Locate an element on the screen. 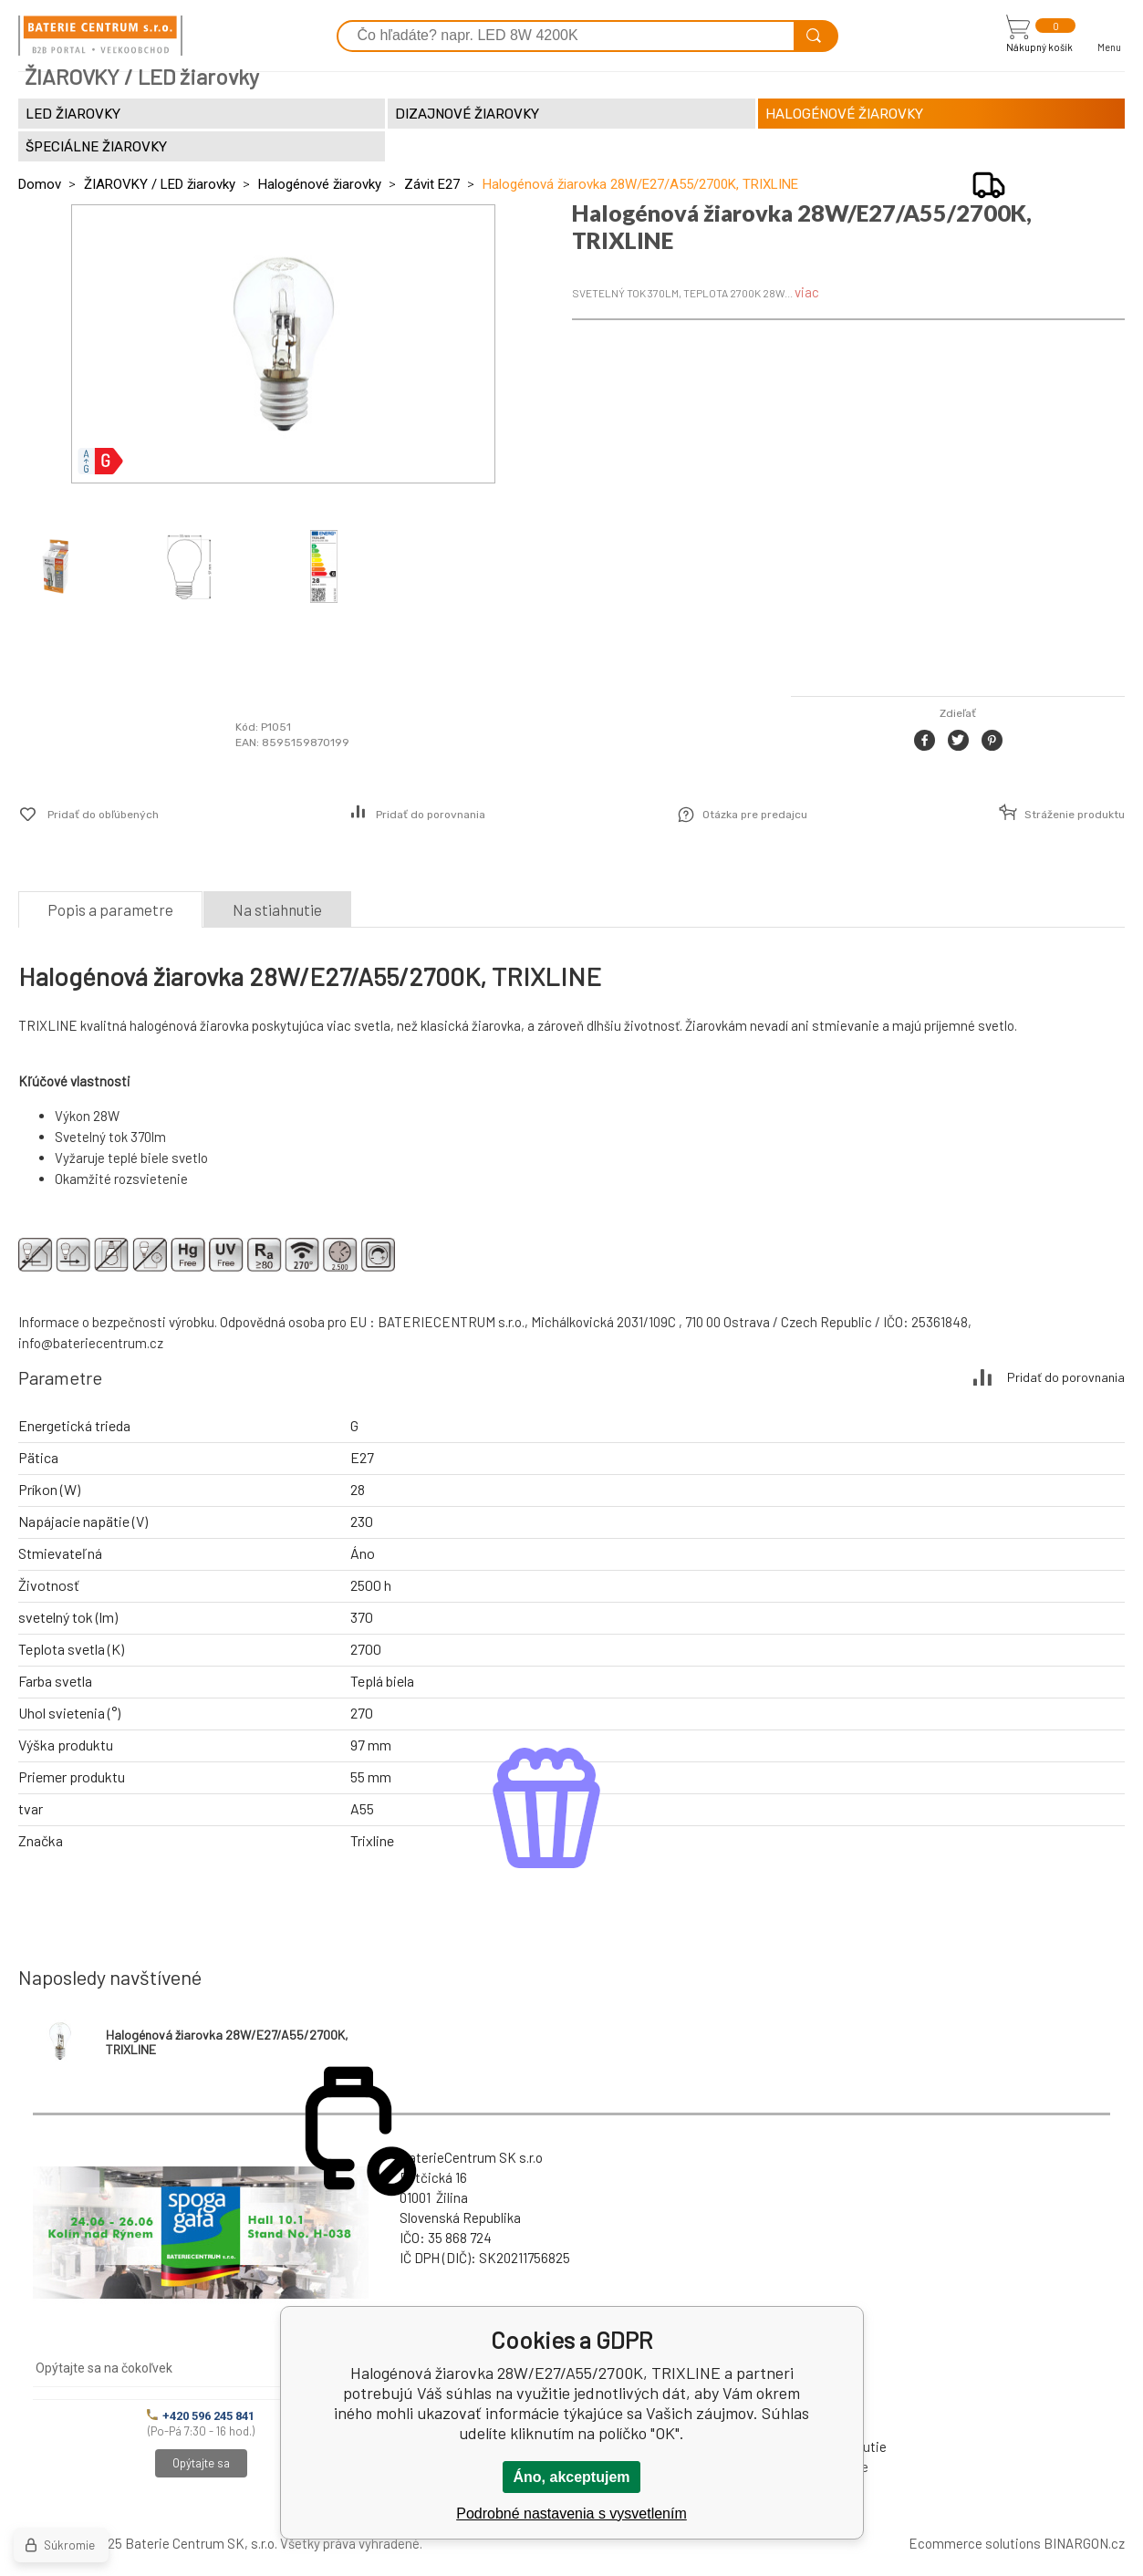 The height and width of the screenshot is (2576, 1143). cancel smartwatch pairing is located at coordinates (348, 2128).